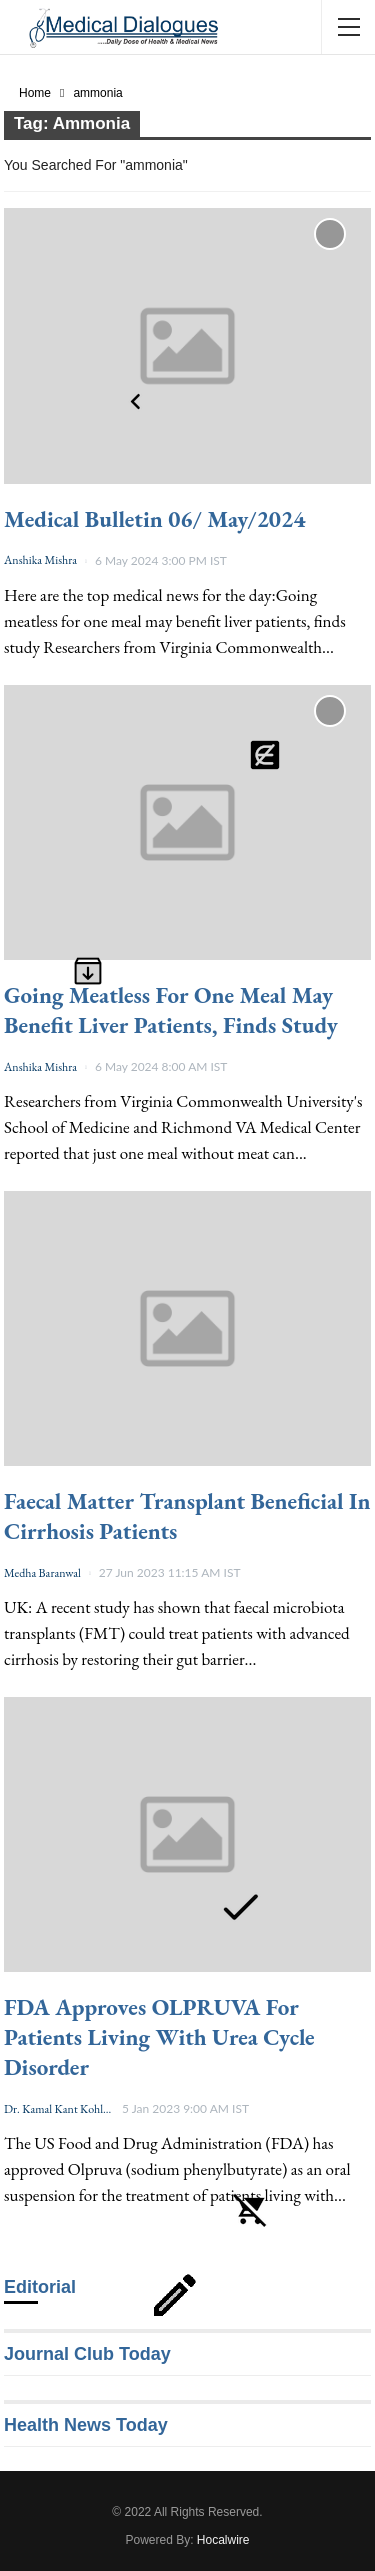 The image size is (375, 2571). What do you see at coordinates (265, 755) in the screenshot?
I see `indicates item is not part of a set or group` at bounding box center [265, 755].